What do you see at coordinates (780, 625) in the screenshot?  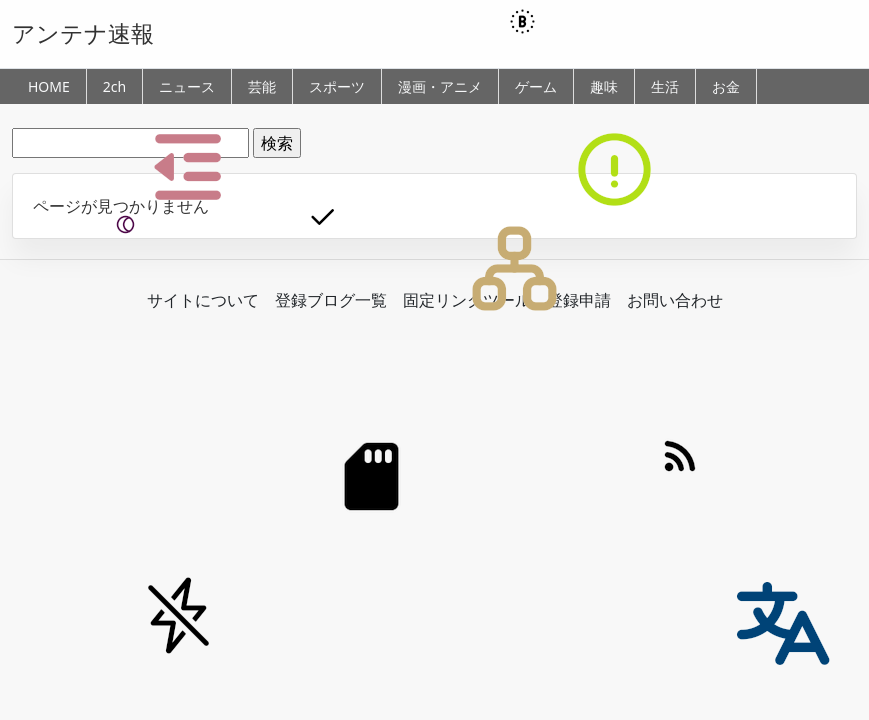 I see `translate text to another language` at bounding box center [780, 625].